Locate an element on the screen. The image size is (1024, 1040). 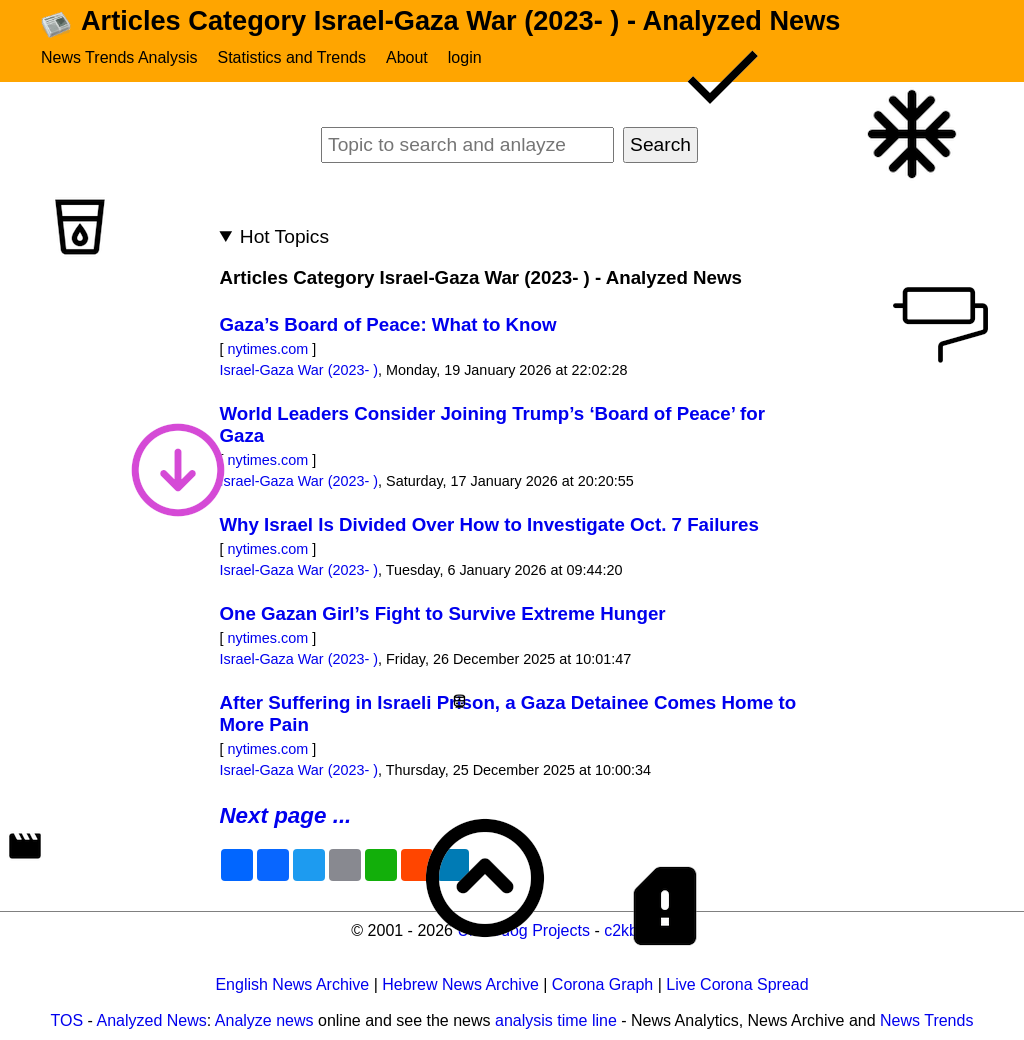
find nearby drink or beverage locations is located at coordinates (80, 227).